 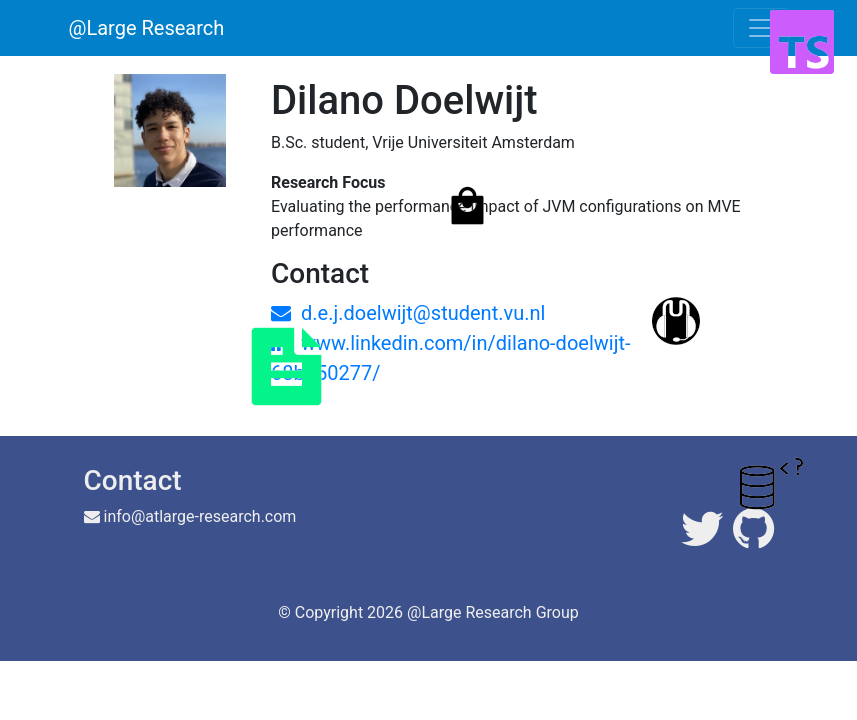 I want to click on view document details, so click(x=286, y=366).